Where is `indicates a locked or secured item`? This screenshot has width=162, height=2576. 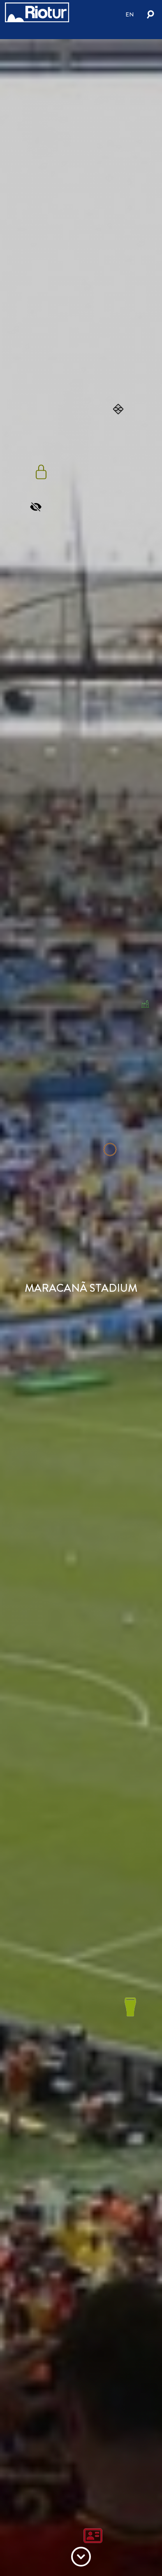
indicates a locked or secured item is located at coordinates (41, 472).